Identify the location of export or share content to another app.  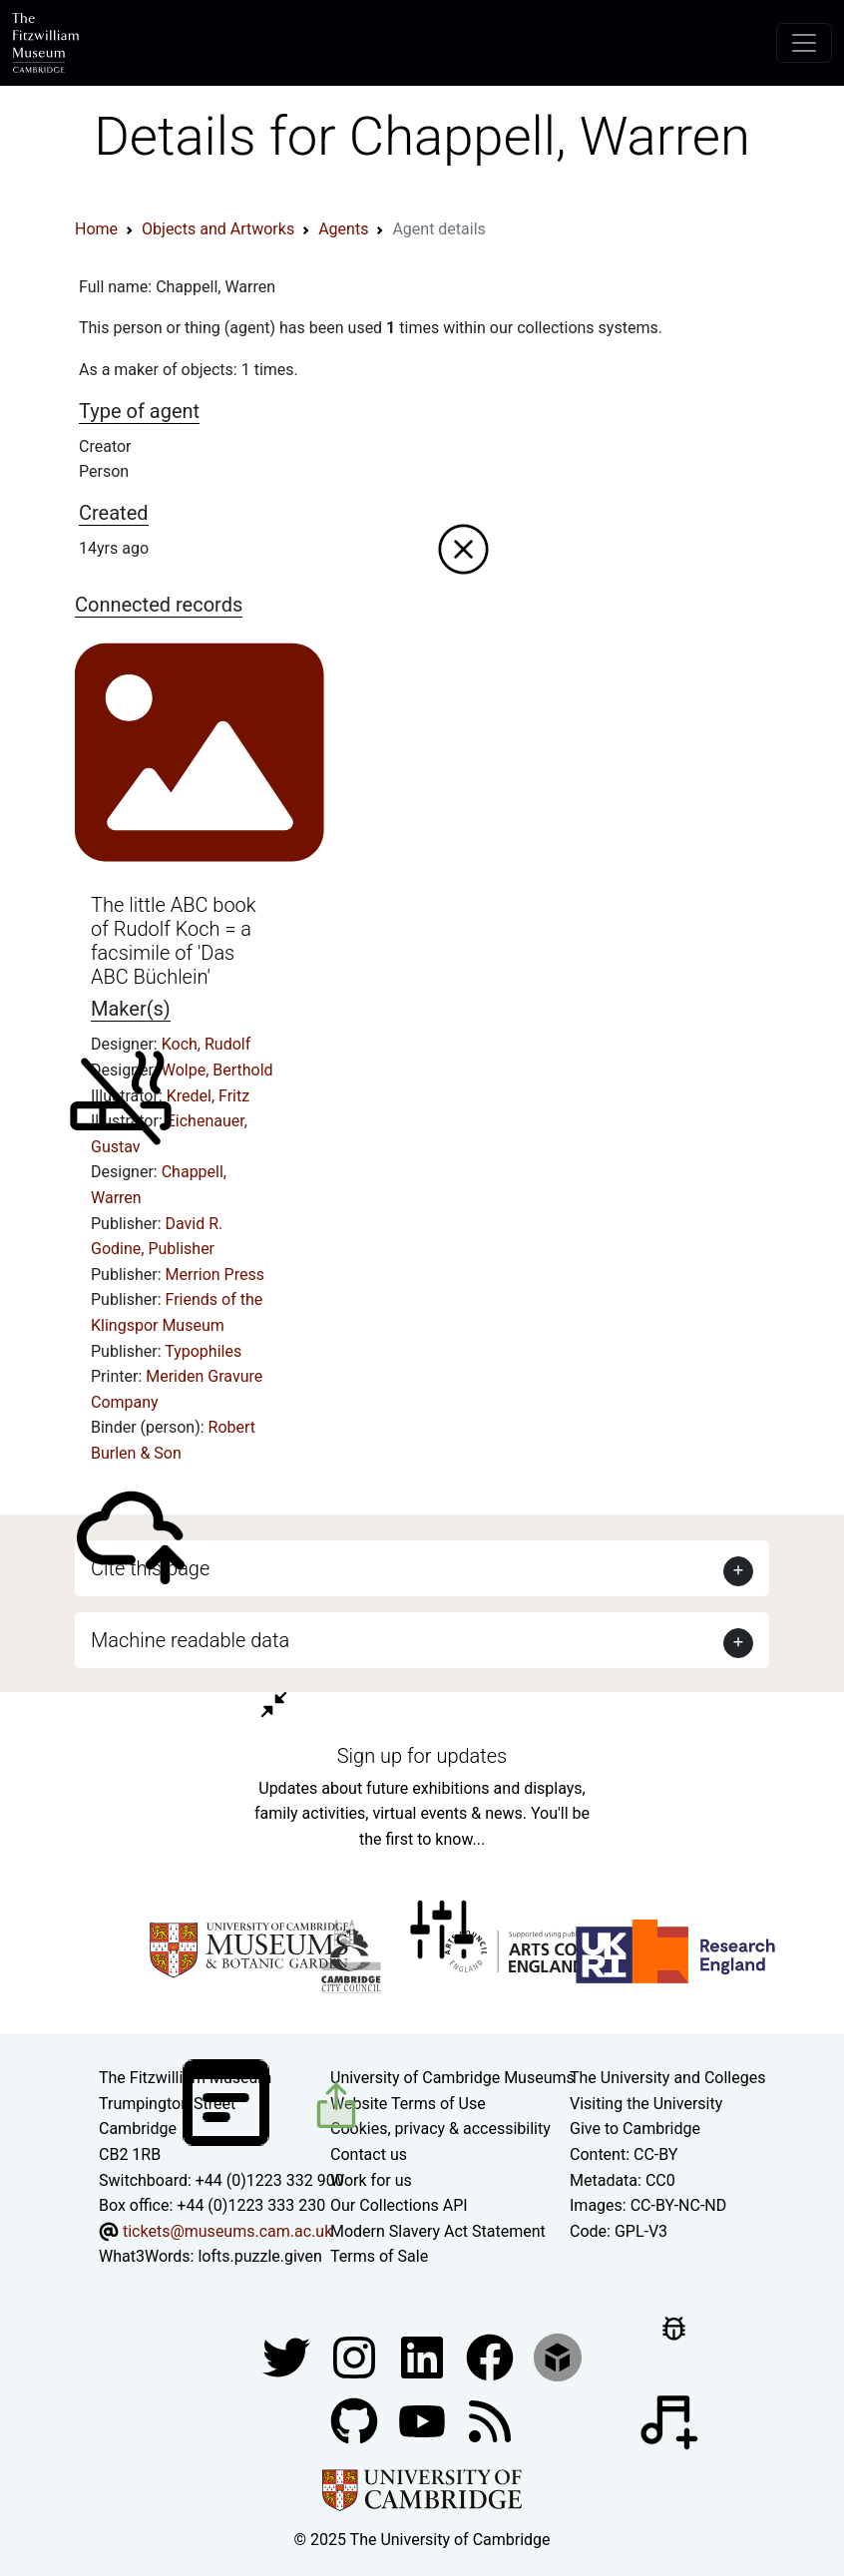
(336, 2107).